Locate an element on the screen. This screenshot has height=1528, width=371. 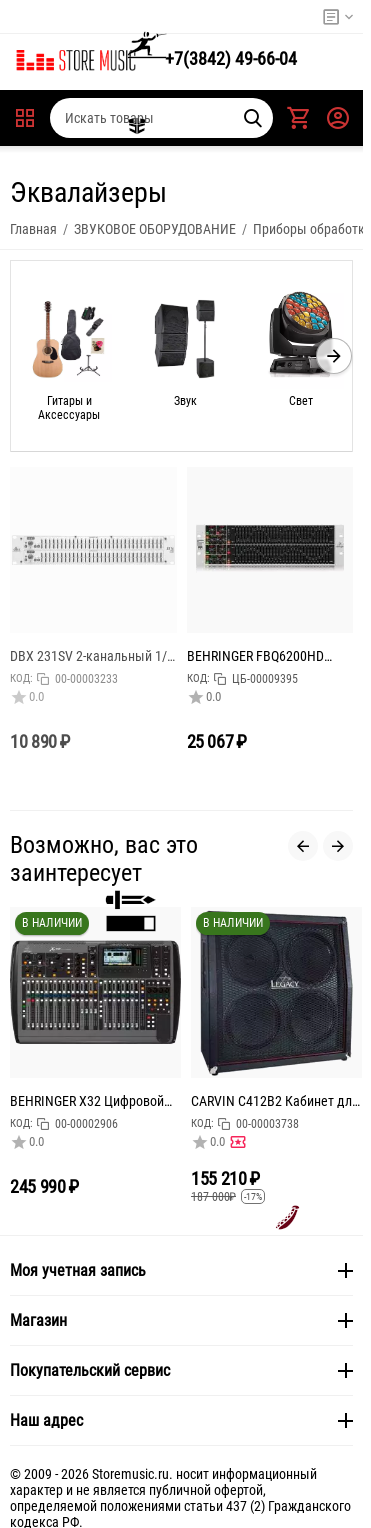
indicates current attack power level is located at coordinates (131, 910).